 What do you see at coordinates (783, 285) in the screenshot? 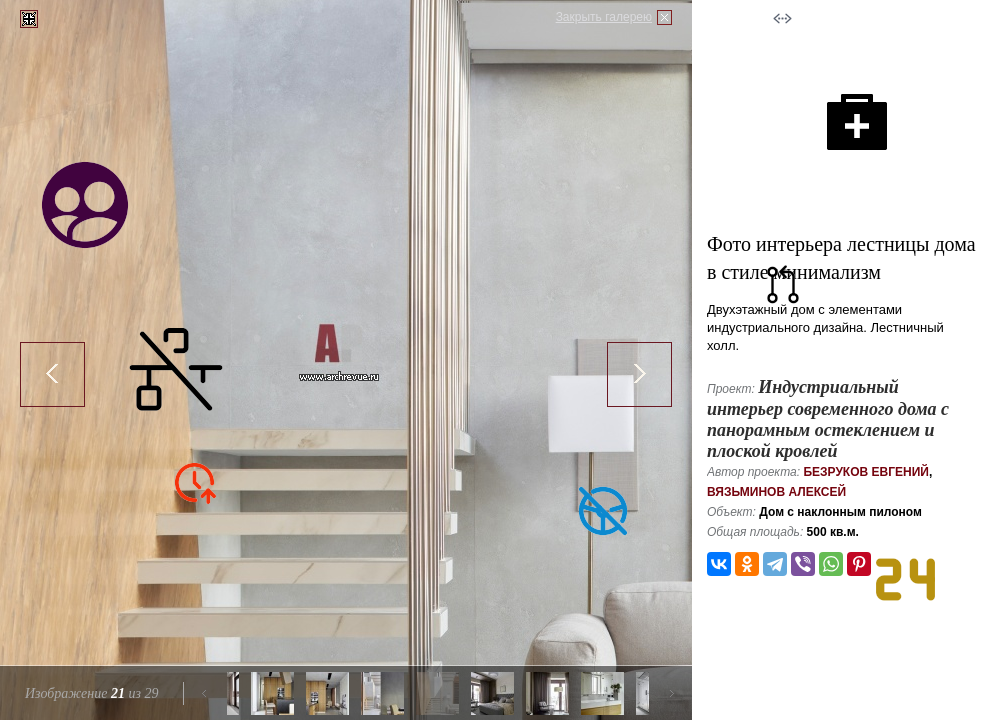
I see `create a new pull request` at bounding box center [783, 285].